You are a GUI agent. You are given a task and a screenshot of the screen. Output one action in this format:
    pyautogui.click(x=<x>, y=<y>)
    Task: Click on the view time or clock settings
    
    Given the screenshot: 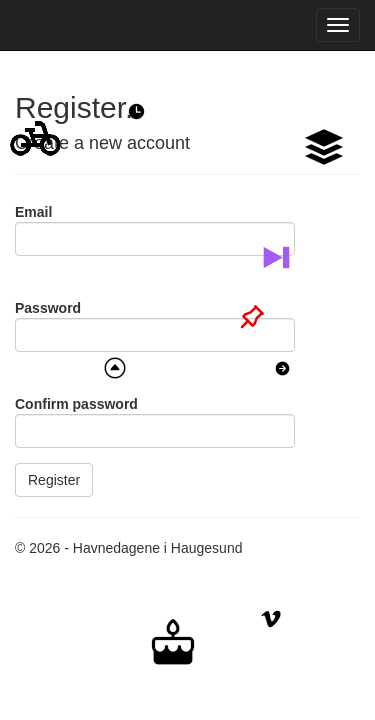 What is the action you would take?
    pyautogui.click(x=136, y=111)
    